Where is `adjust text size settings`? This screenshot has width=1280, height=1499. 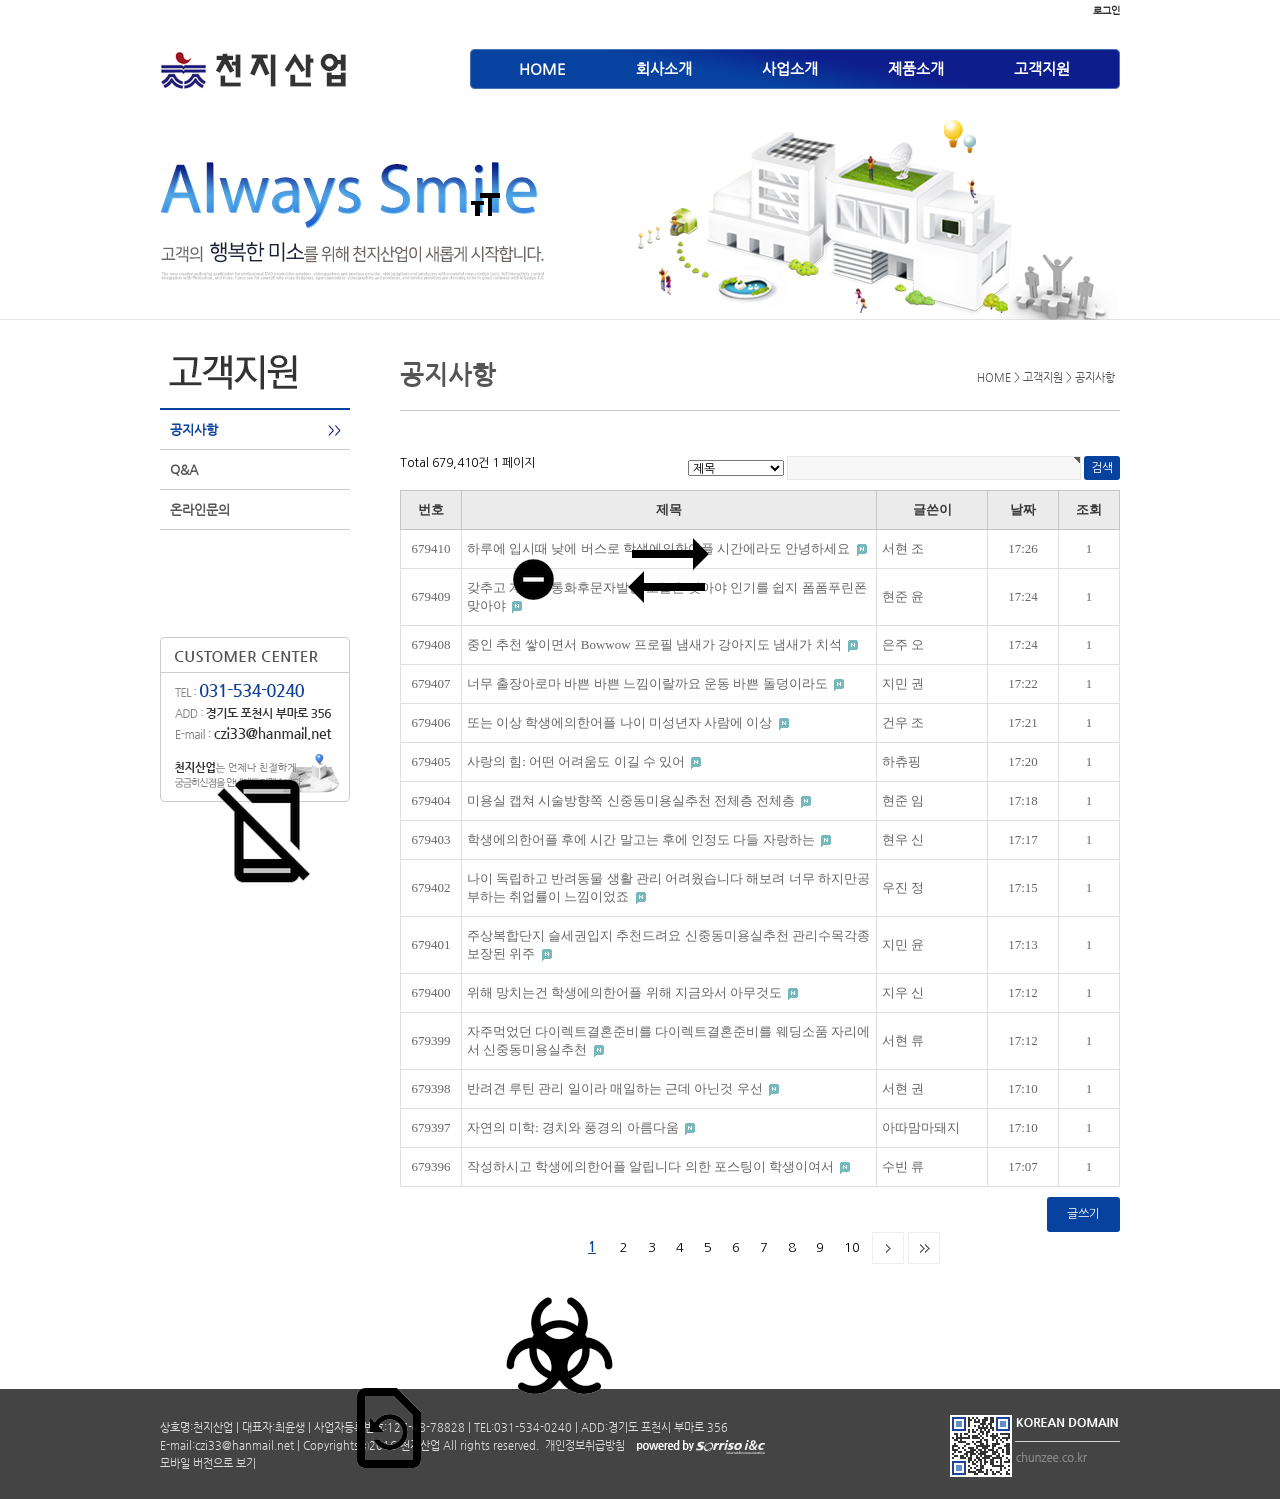
adjust text size settings is located at coordinates (484, 205).